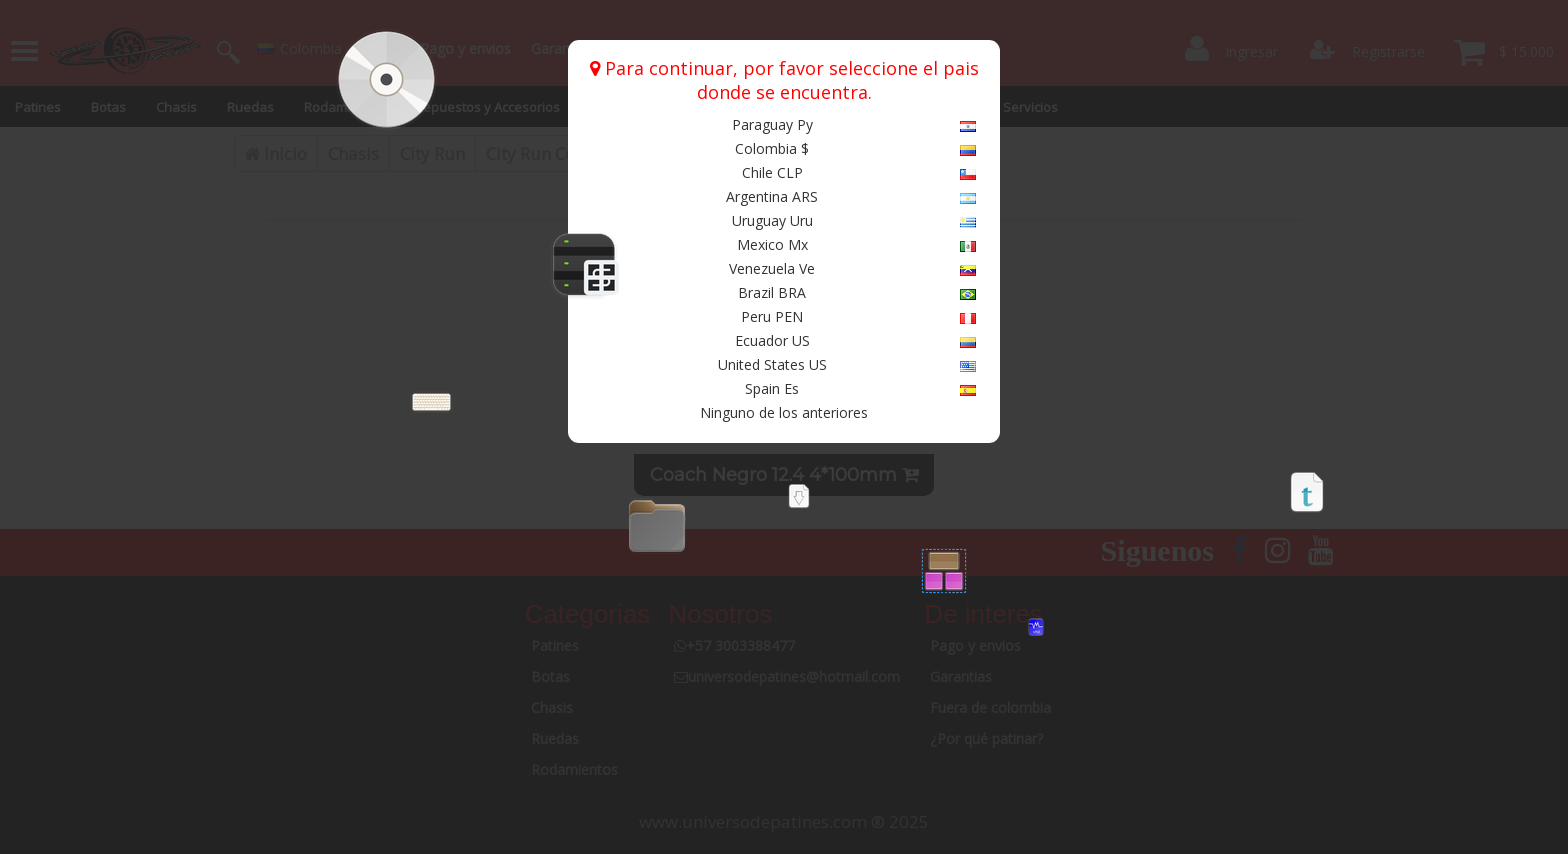 This screenshot has height=854, width=1568. Describe the element at coordinates (799, 496) in the screenshot. I see `install a file or package` at that location.